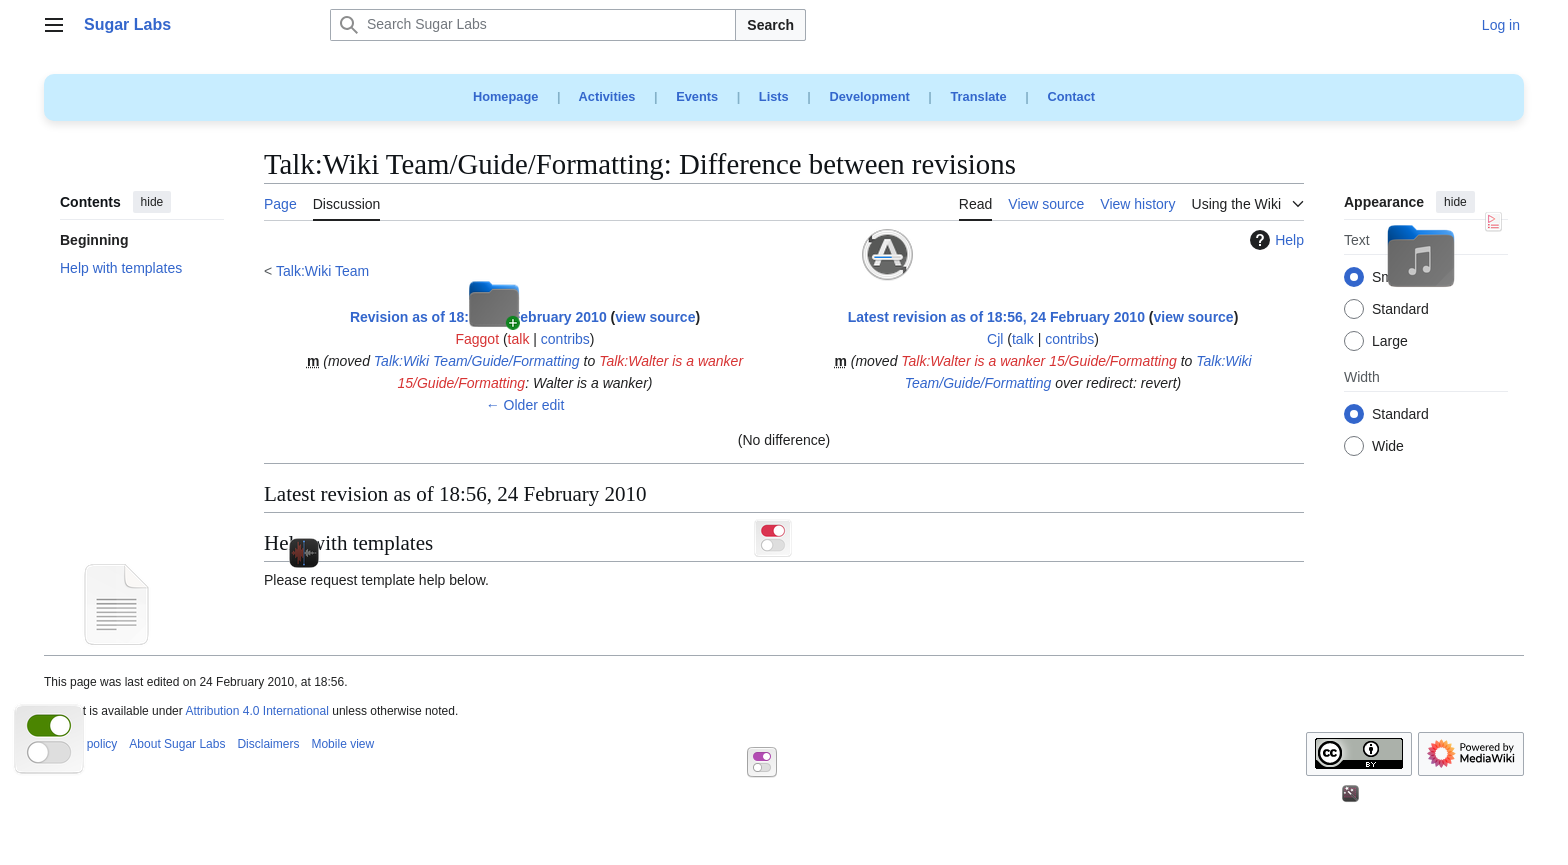 Image resolution: width=1568 pixels, height=865 pixels. What do you see at coordinates (1350, 793) in the screenshot?
I see `open normcap screen capture tool` at bounding box center [1350, 793].